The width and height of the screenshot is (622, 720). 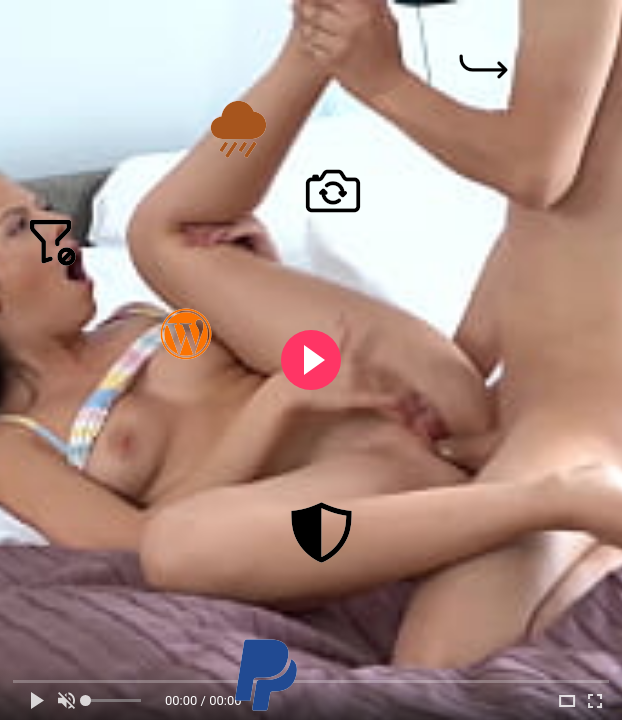 I want to click on forward or redirect a message, so click(x=483, y=66).